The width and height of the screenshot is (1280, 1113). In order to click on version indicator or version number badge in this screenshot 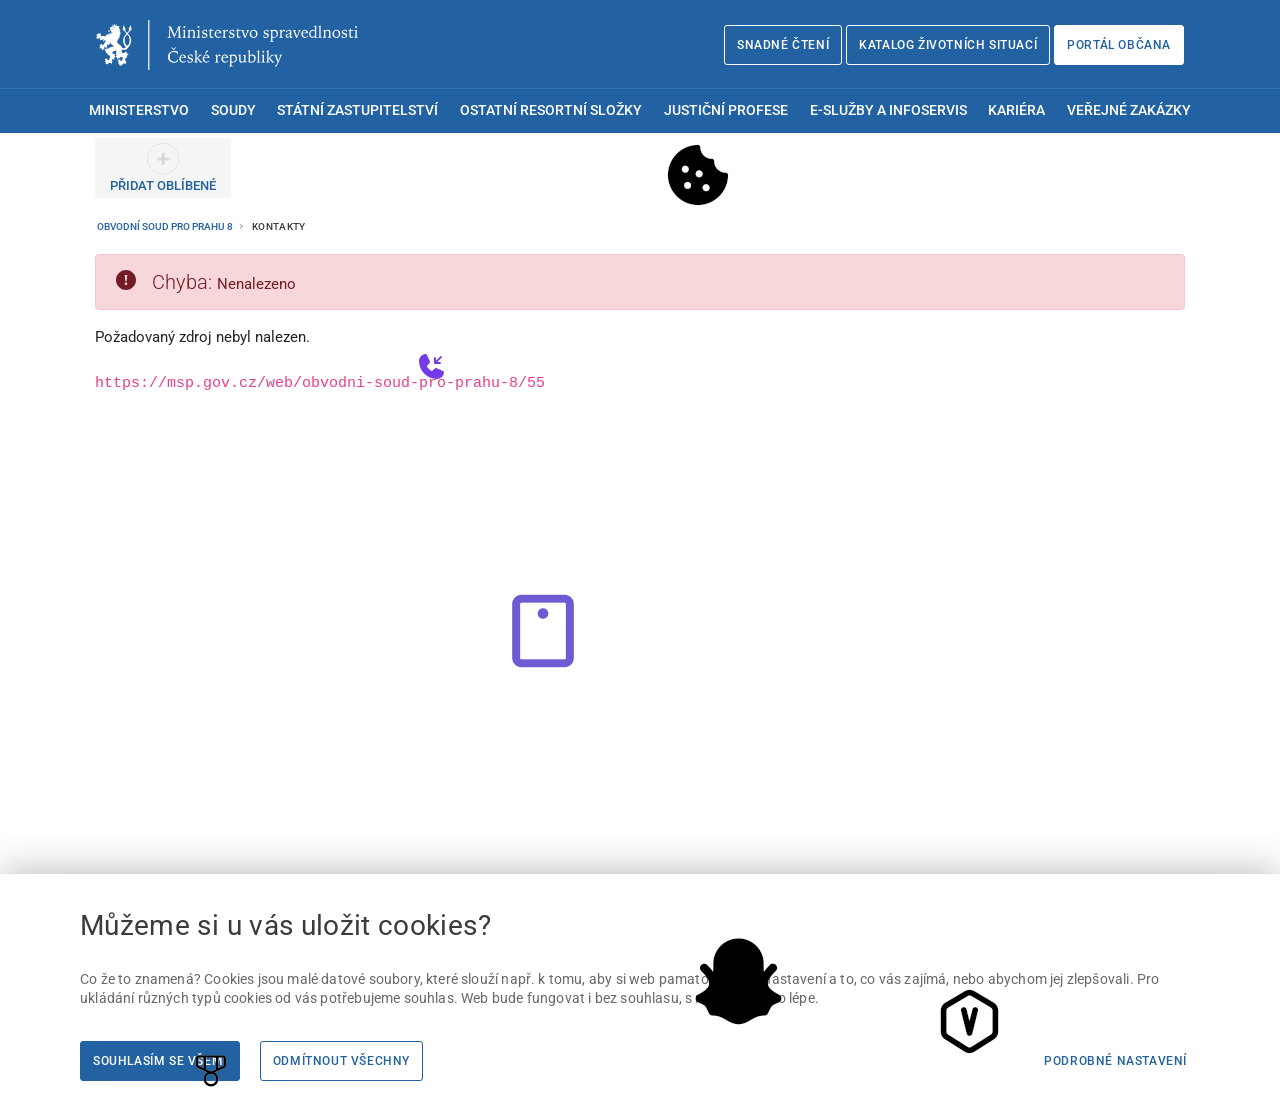, I will do `click(969, 1021)`.